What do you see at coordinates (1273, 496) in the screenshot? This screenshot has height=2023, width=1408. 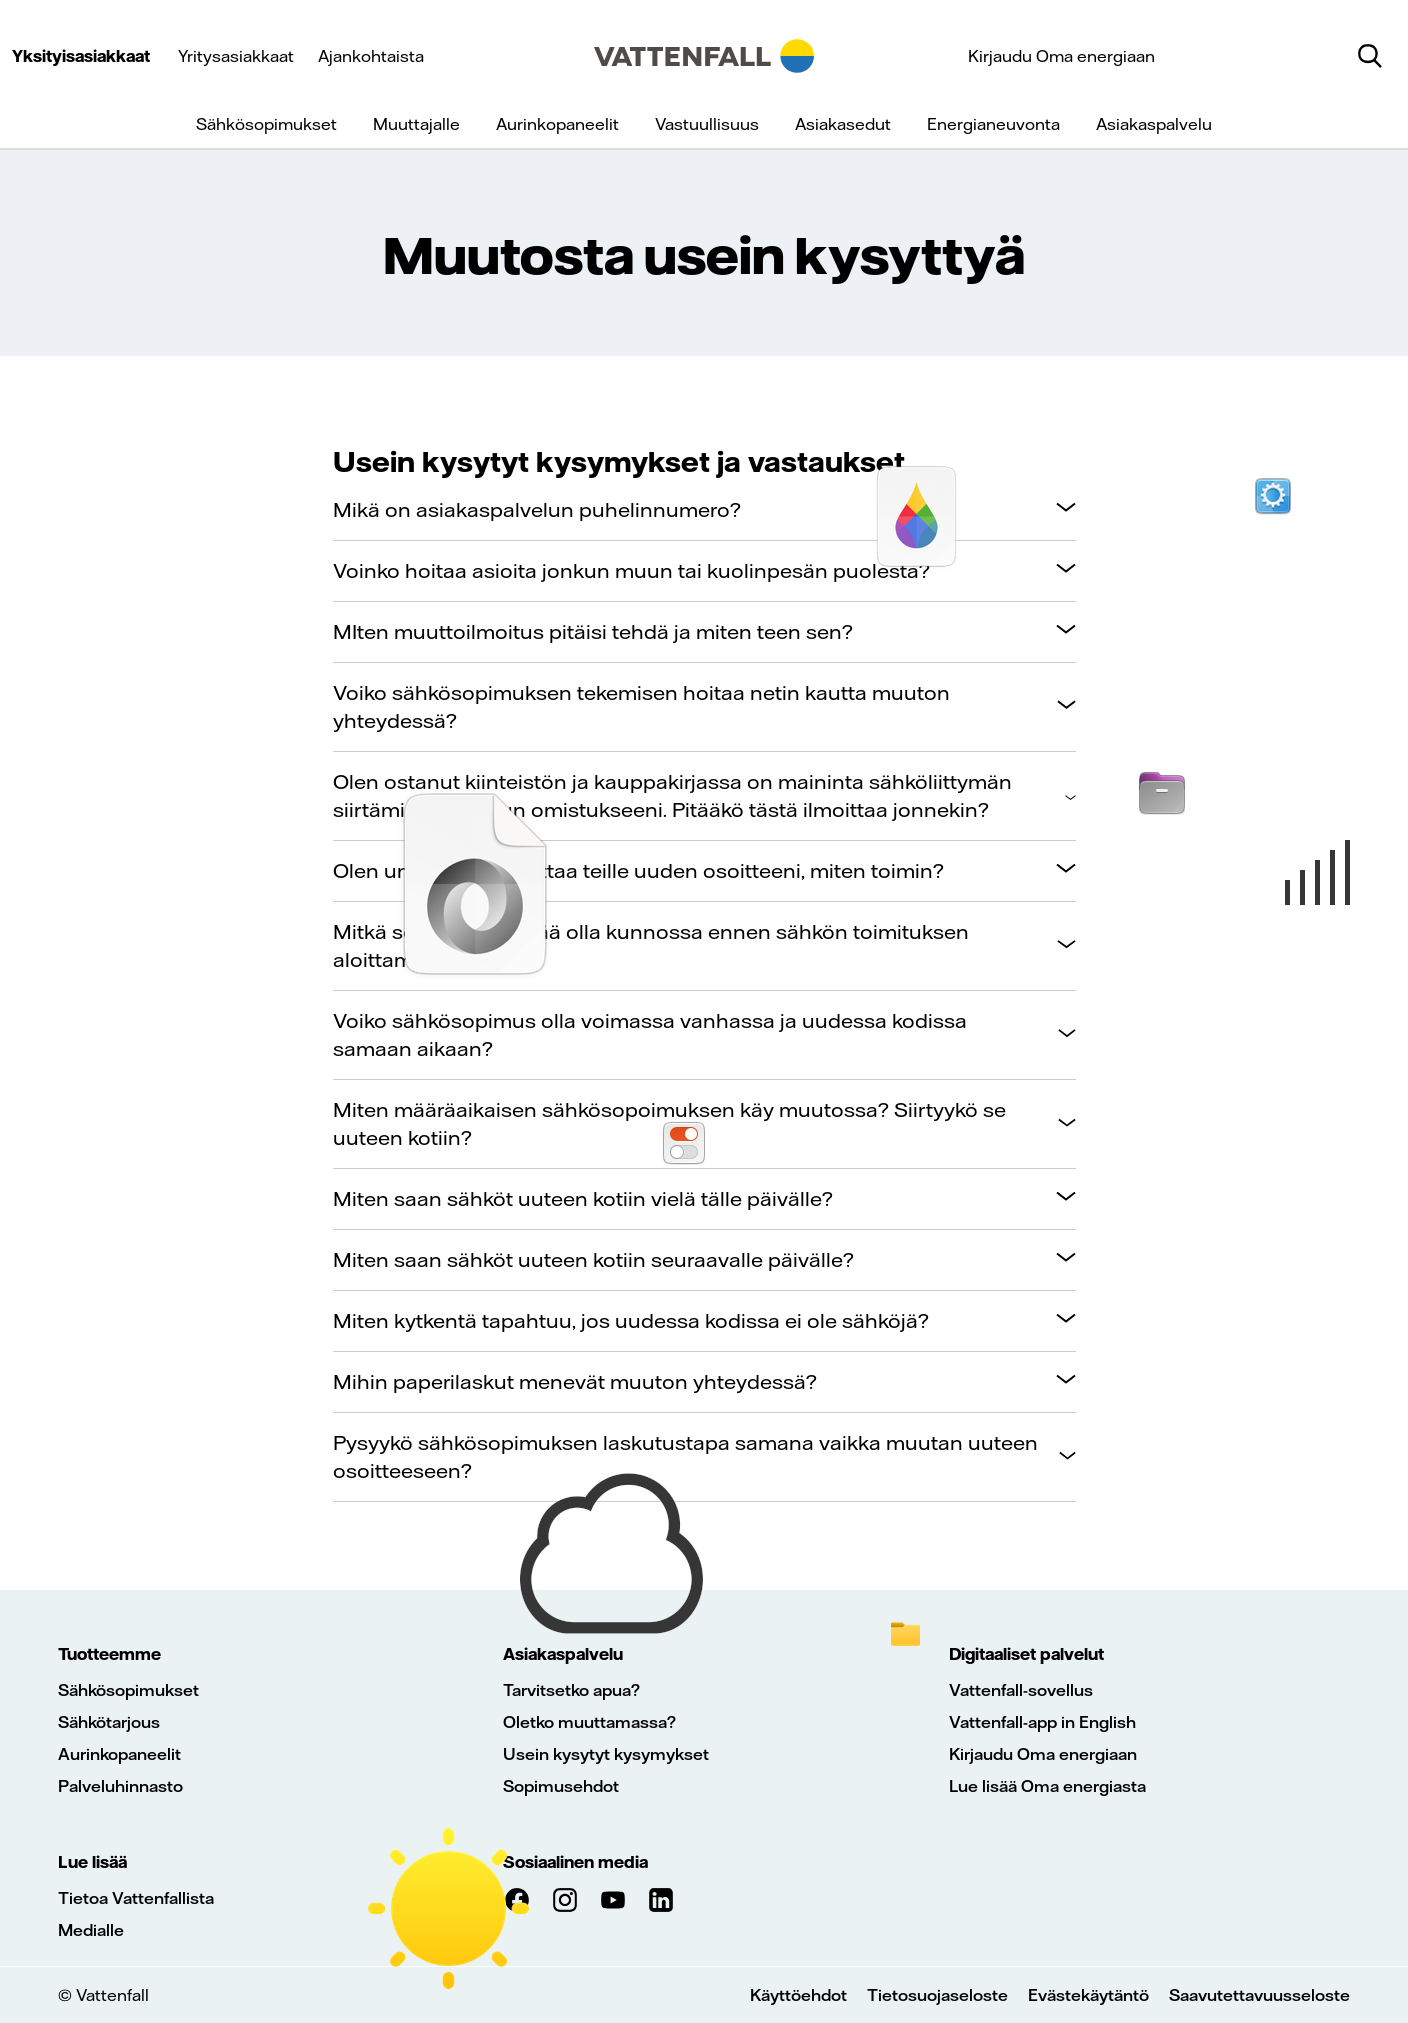 I see `access system runtime components` at bounding box center [1273, 496].